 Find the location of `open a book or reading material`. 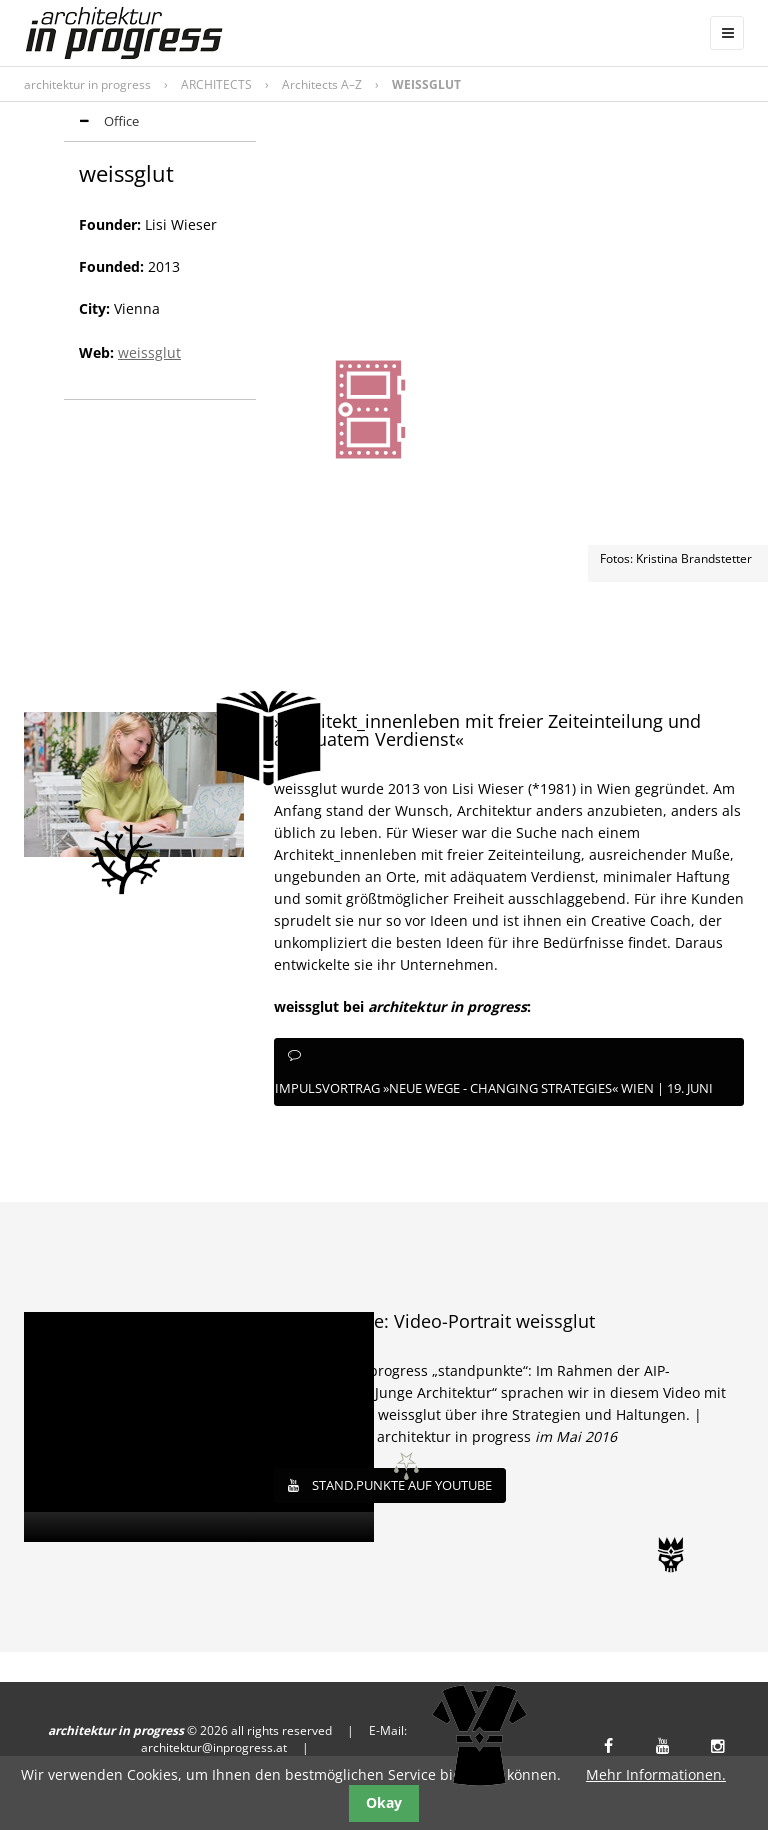

open a book or reading material is located at coordinates (268, 740).